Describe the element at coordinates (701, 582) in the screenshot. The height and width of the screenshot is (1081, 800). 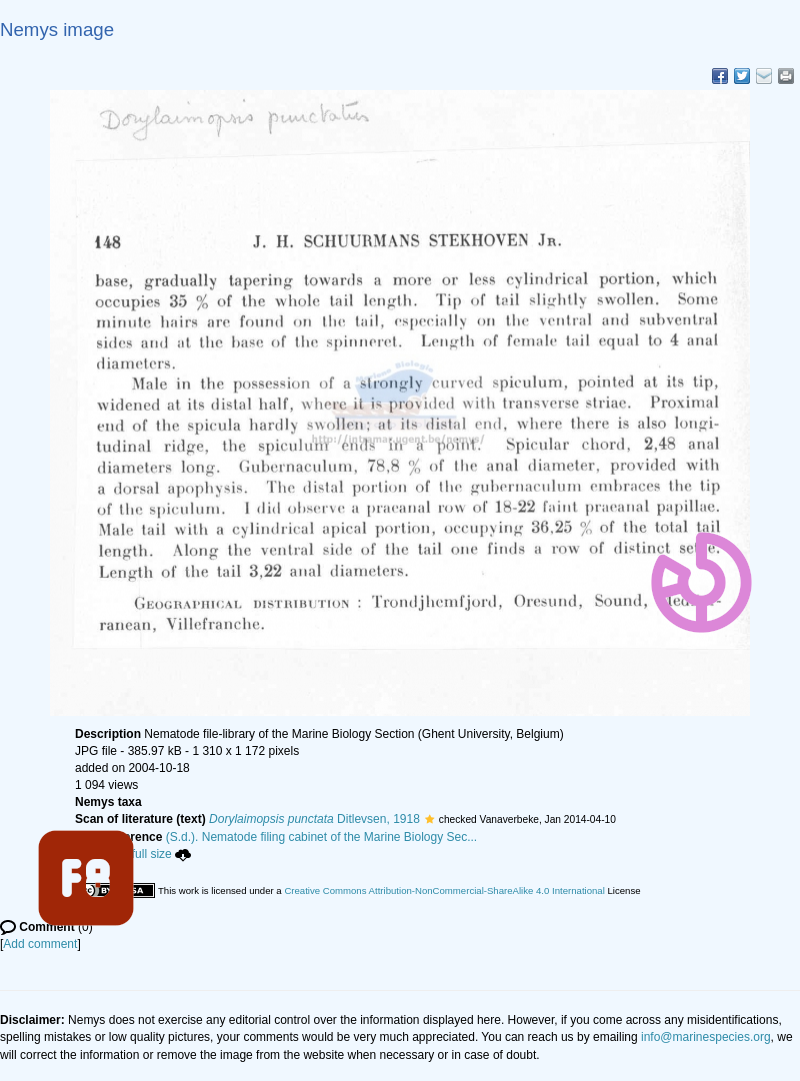
I see `view analytics or statistics breakdown` at that location.